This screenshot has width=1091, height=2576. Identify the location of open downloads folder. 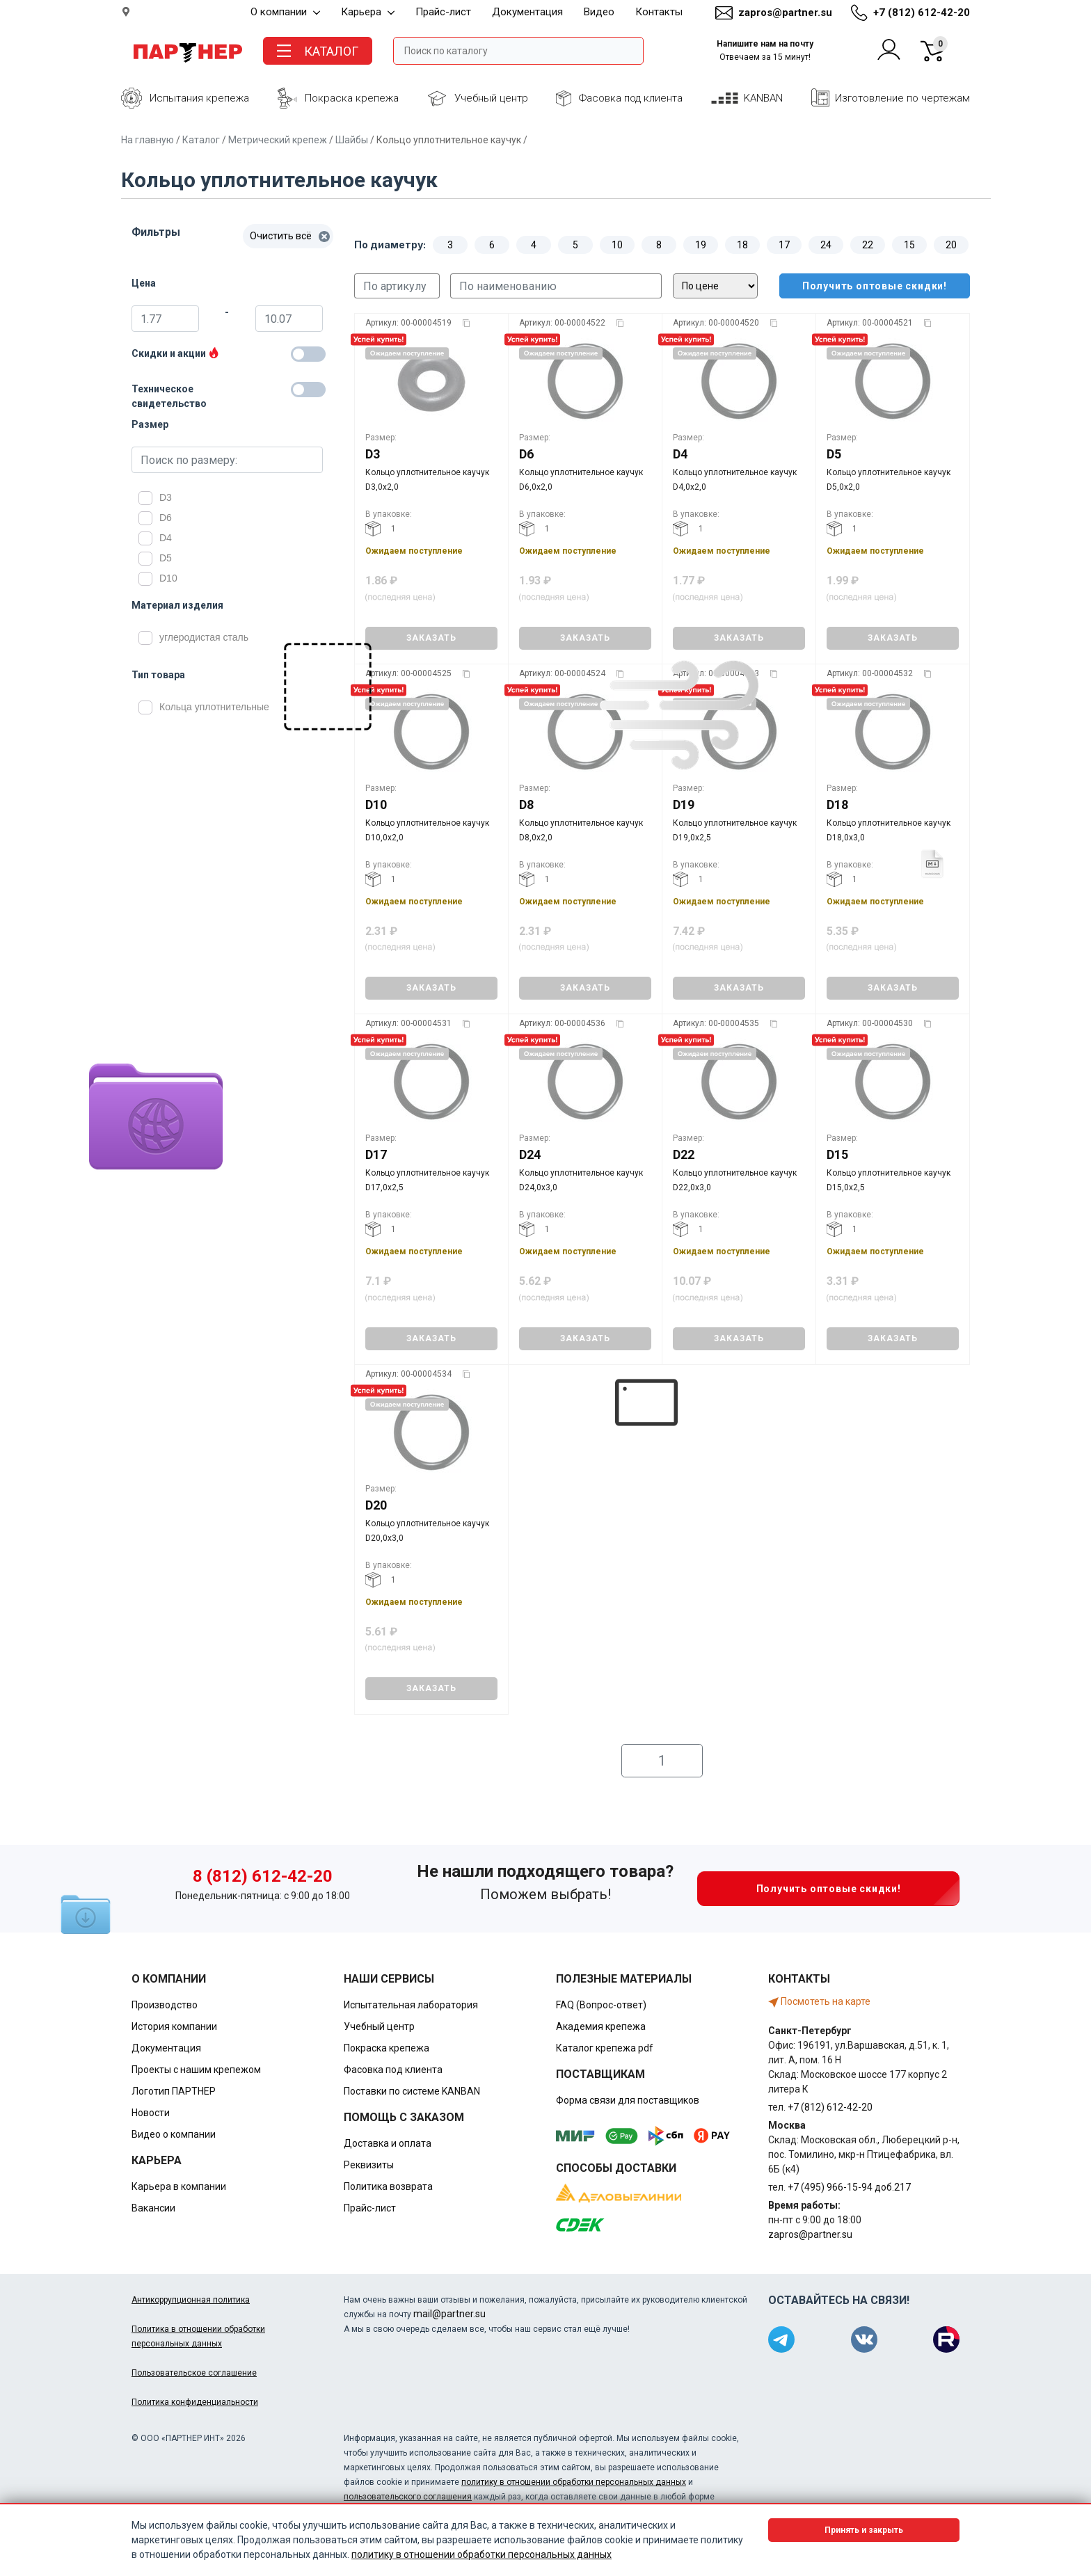
(86, 1914).